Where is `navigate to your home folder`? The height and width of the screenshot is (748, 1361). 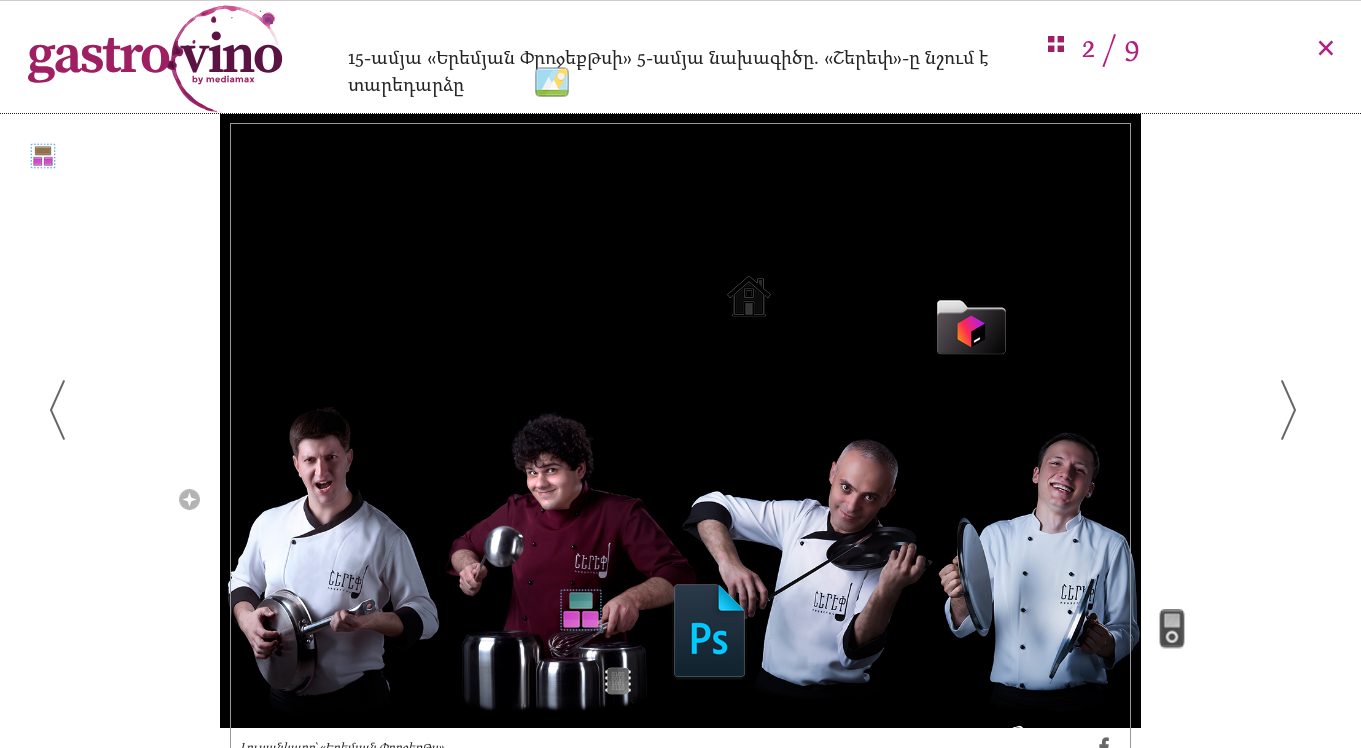
navigate to your home folder is located at coordinates (749, 296).